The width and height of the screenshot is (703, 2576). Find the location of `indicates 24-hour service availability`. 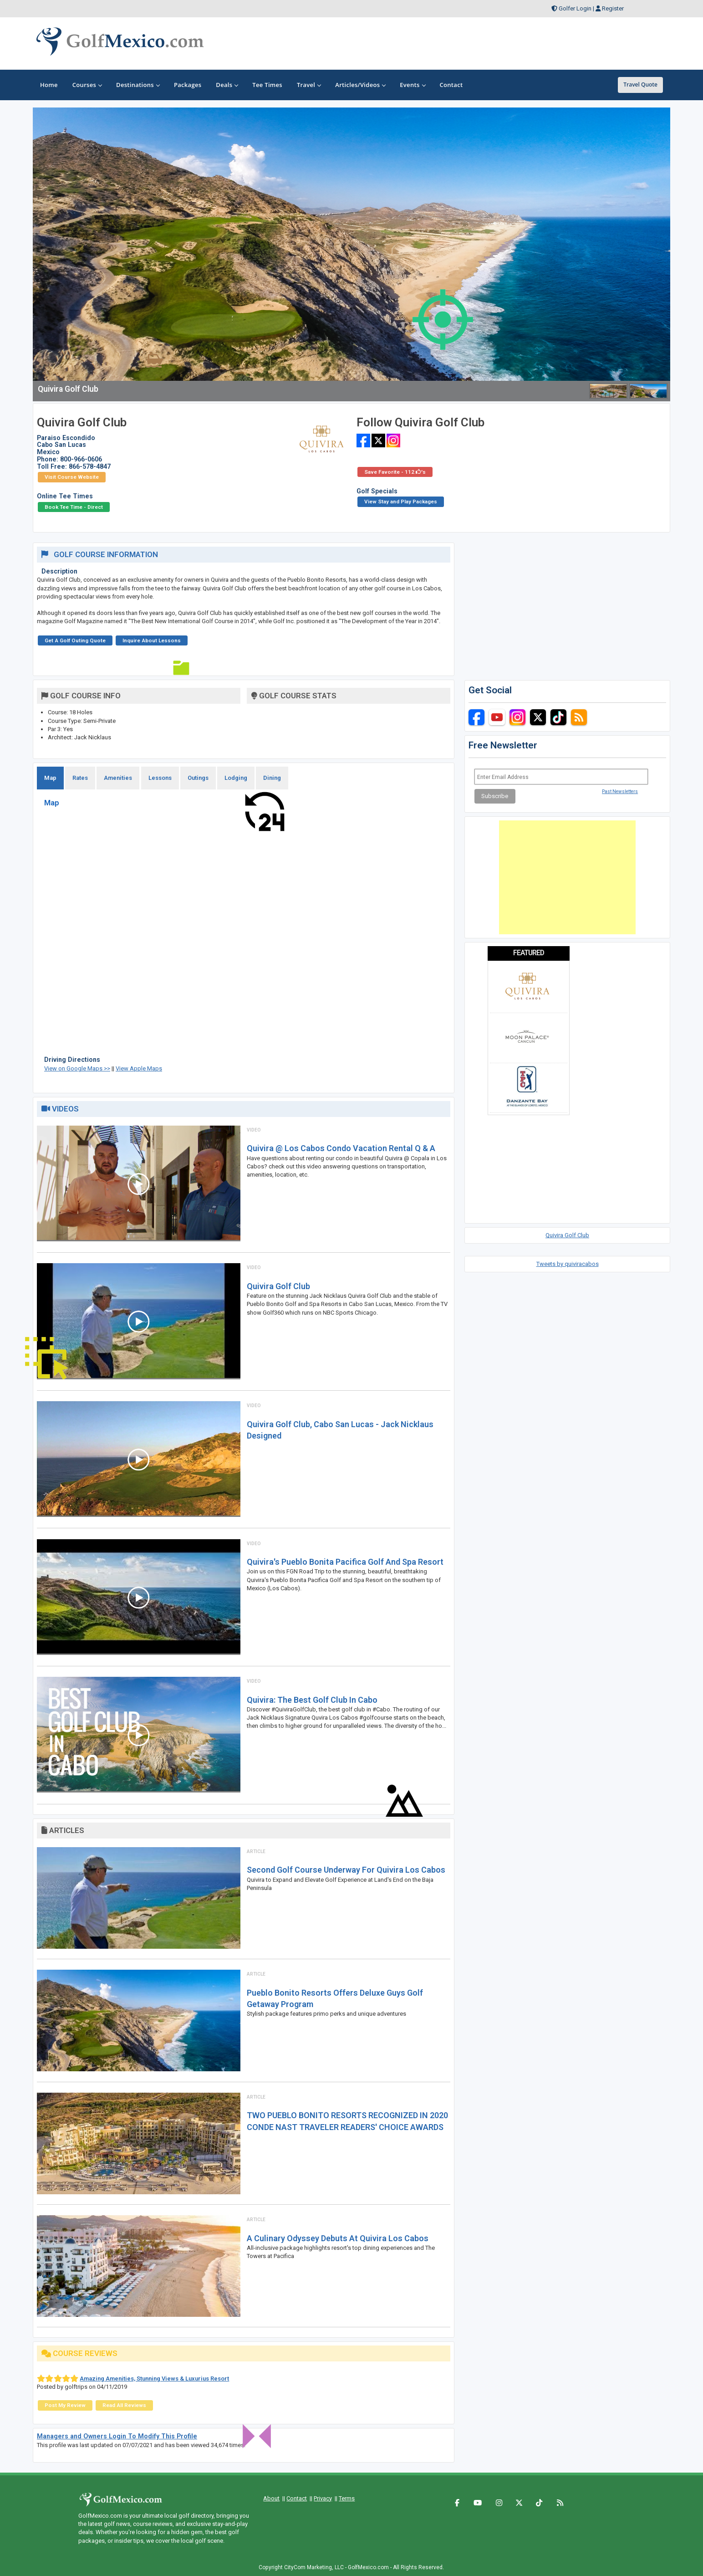

indicates 24-hour service availability is located at coordinates (265, 811).